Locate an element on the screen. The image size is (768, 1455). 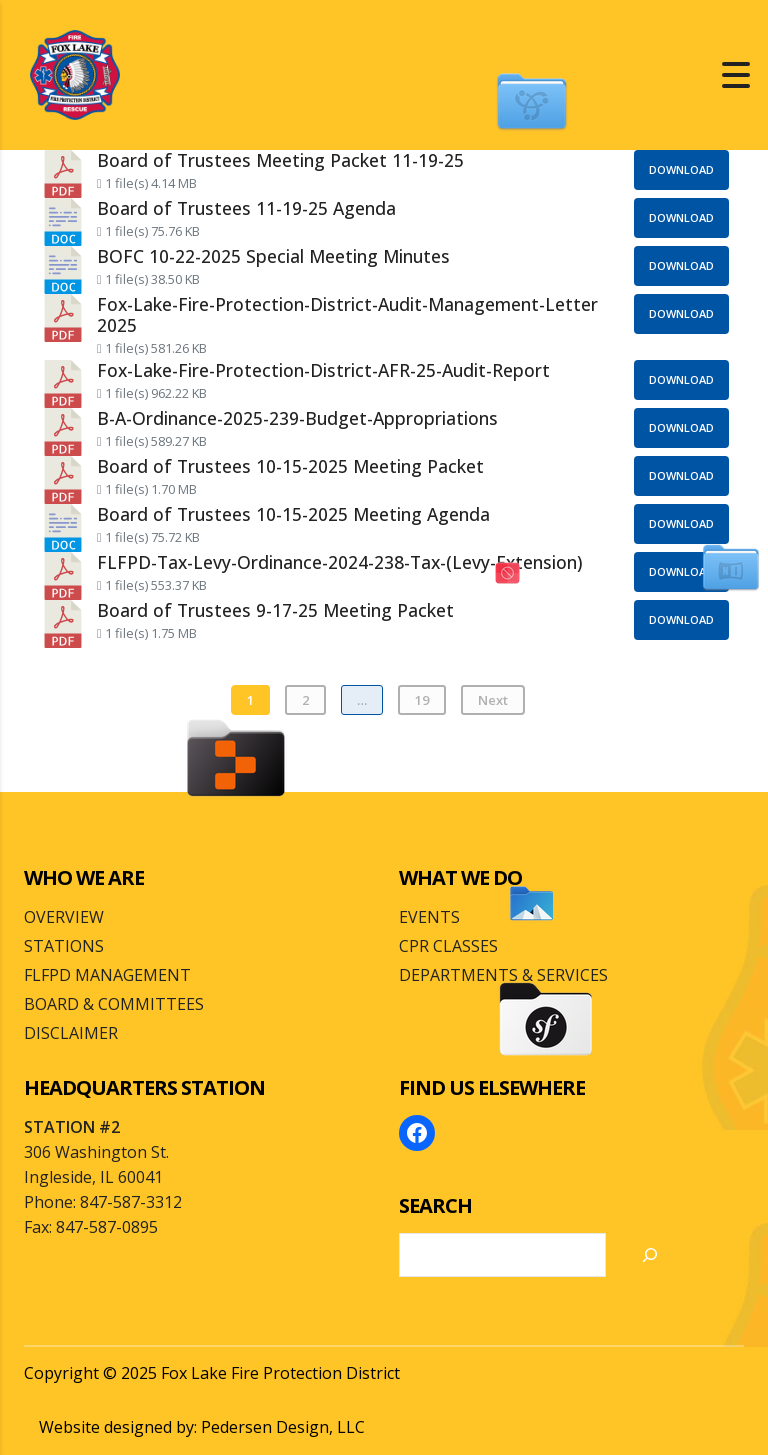
open folder containing landscape or mountain photos is located at coordinates (531, 904).